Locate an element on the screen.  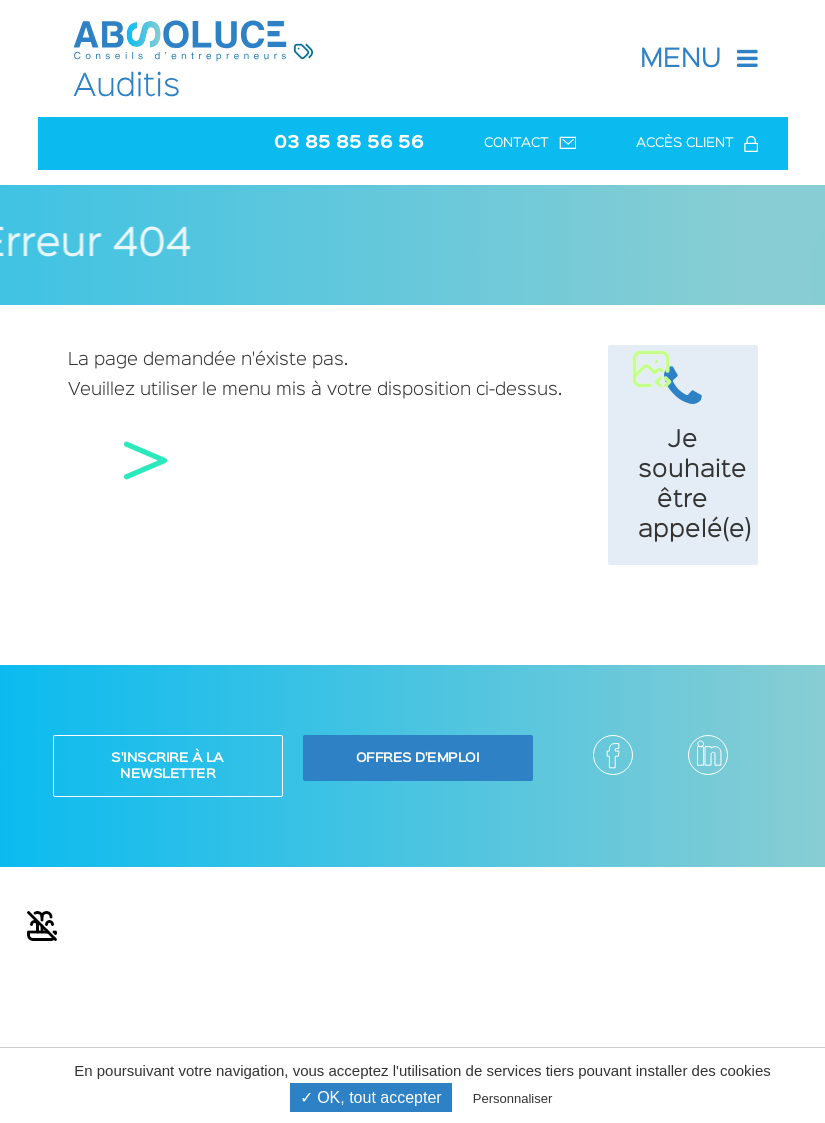
manage tags or labels is located at coordinates (303, 50).